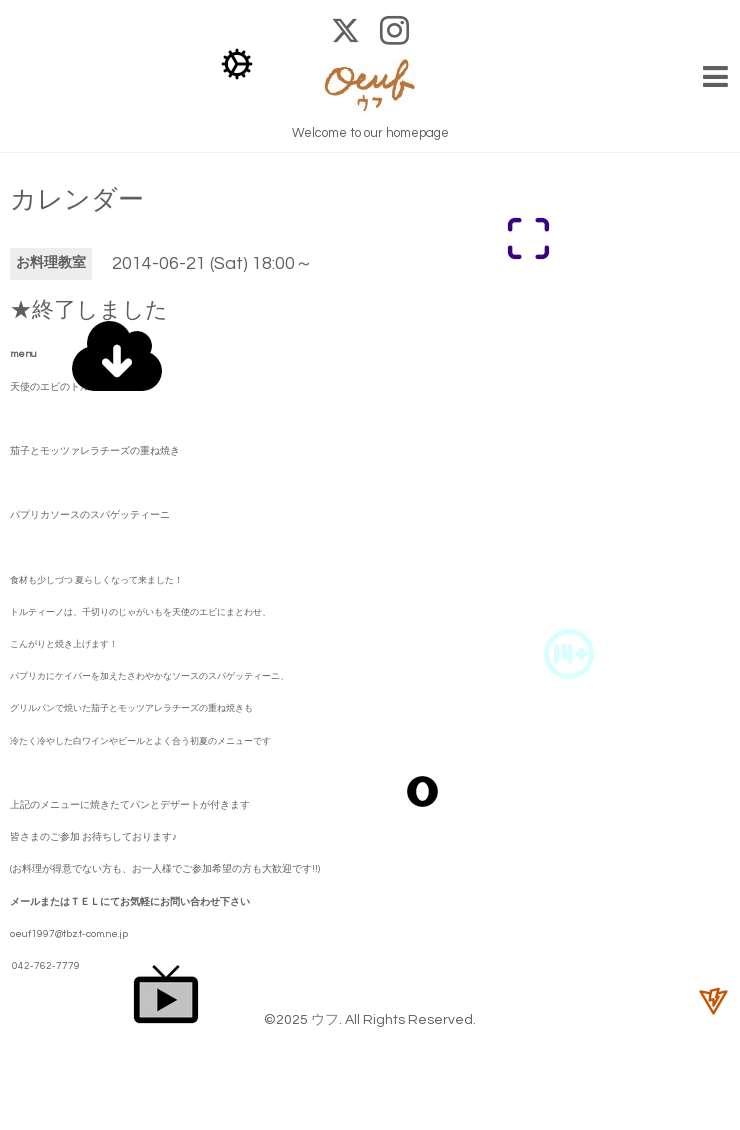 This screenshot has height=1130, width=740. I want to click on vite development tool or project, so click(713, 1000).